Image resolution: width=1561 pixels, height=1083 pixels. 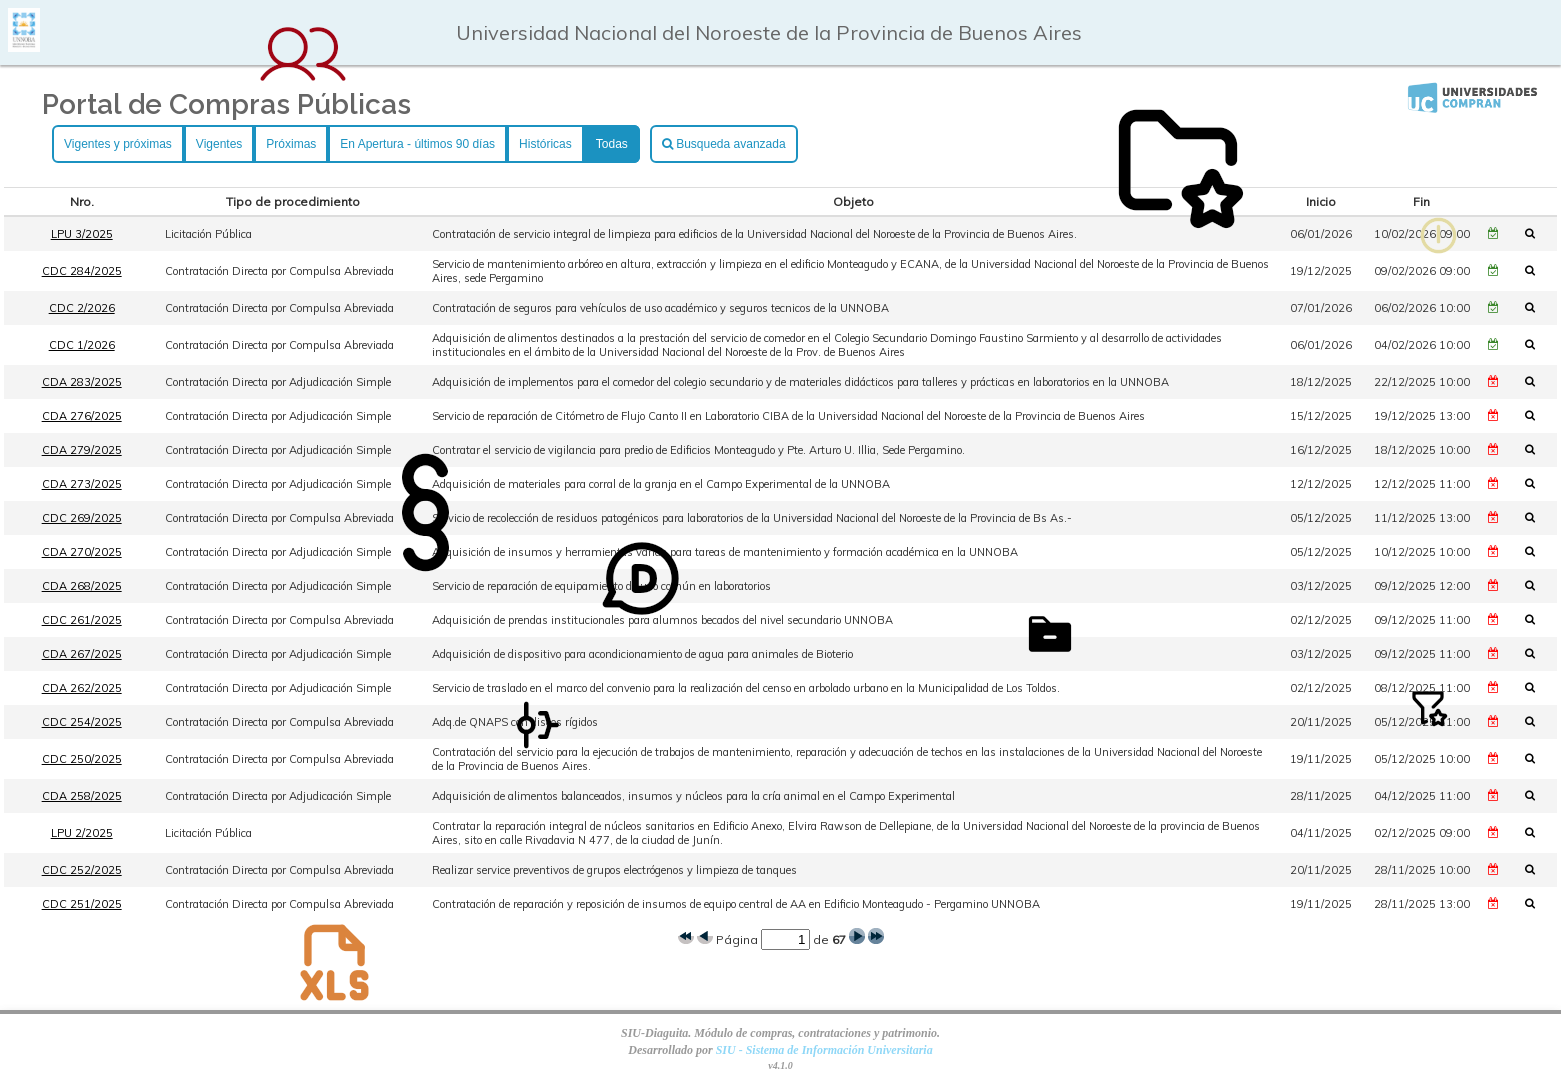 I want to click on indicates 6 o'clock time, so click(x=1438, y=235).